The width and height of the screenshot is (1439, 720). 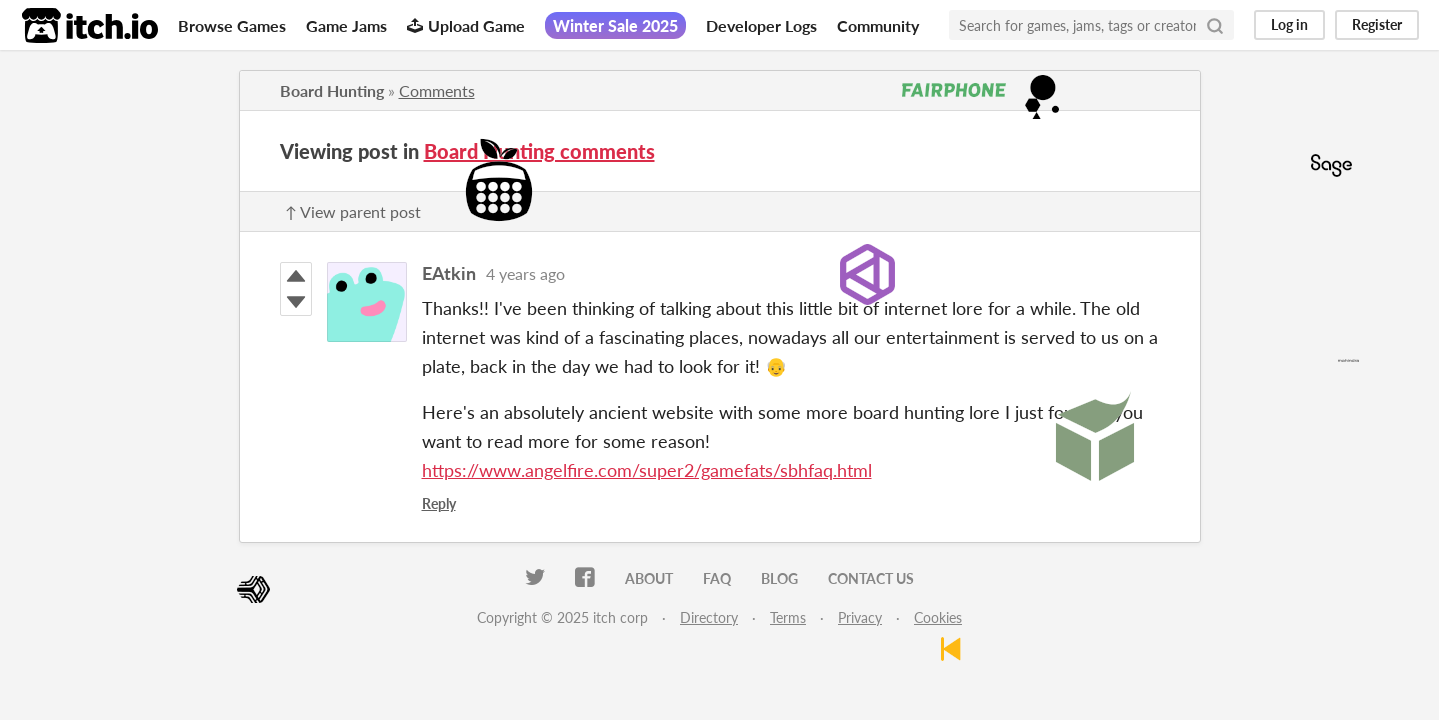 I want to click on taichi graphics company logo, so click(x=1042, y=97).